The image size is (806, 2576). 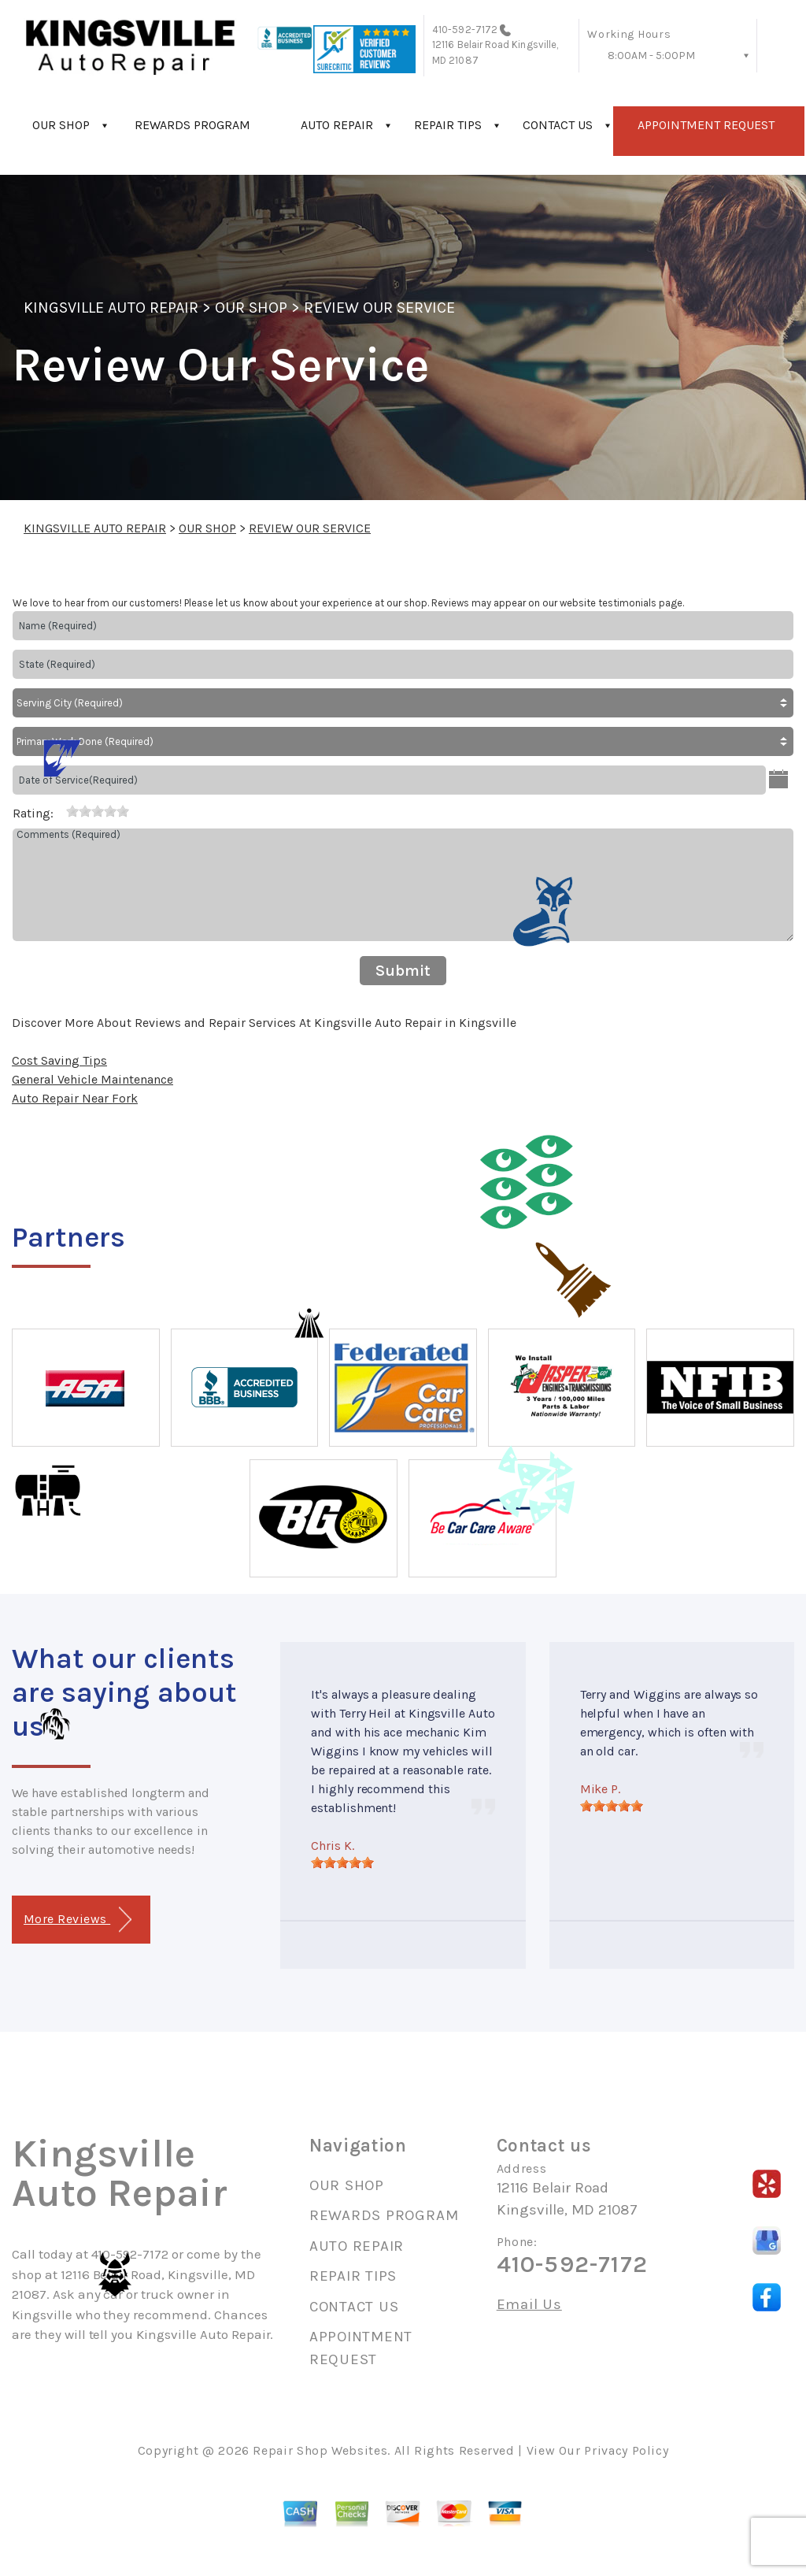 What do you see at coordinates (62, 758) in the screenshot?
I see `select ent or tree creature character` at bounding box center [62, 758].